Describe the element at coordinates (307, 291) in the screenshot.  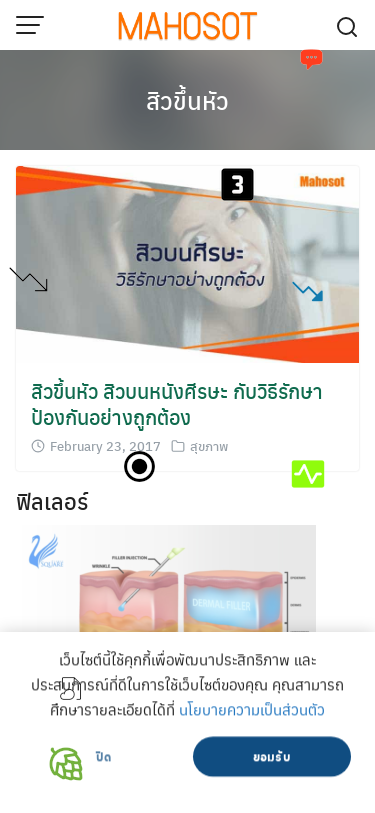
I see `indicates a decreasing trend or declining value` at that location.